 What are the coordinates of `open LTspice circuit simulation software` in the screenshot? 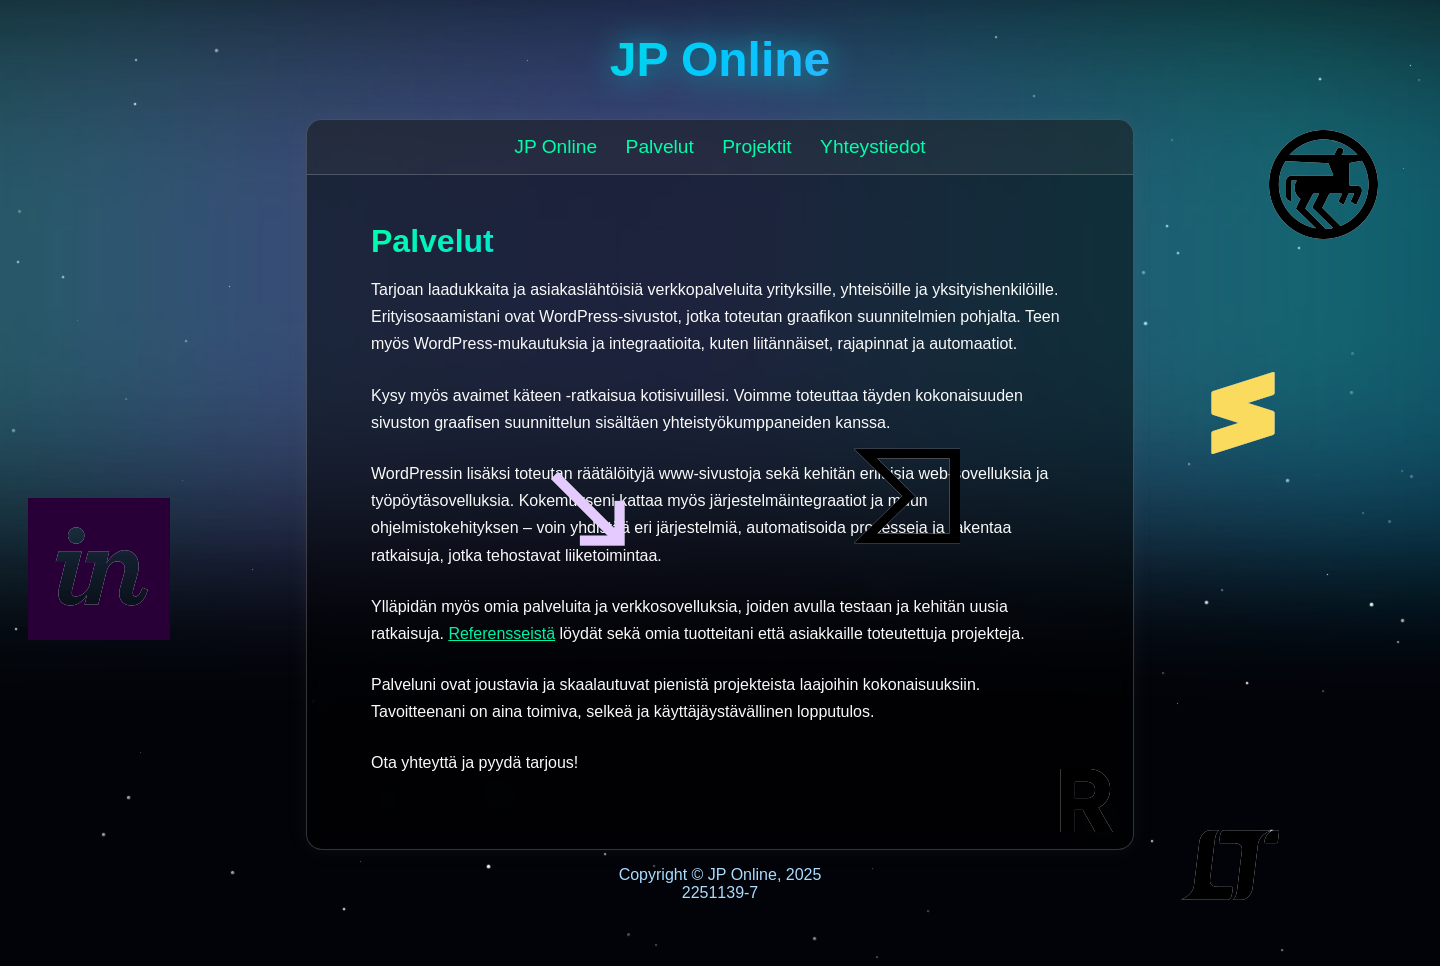 It's located at (1230, 865).